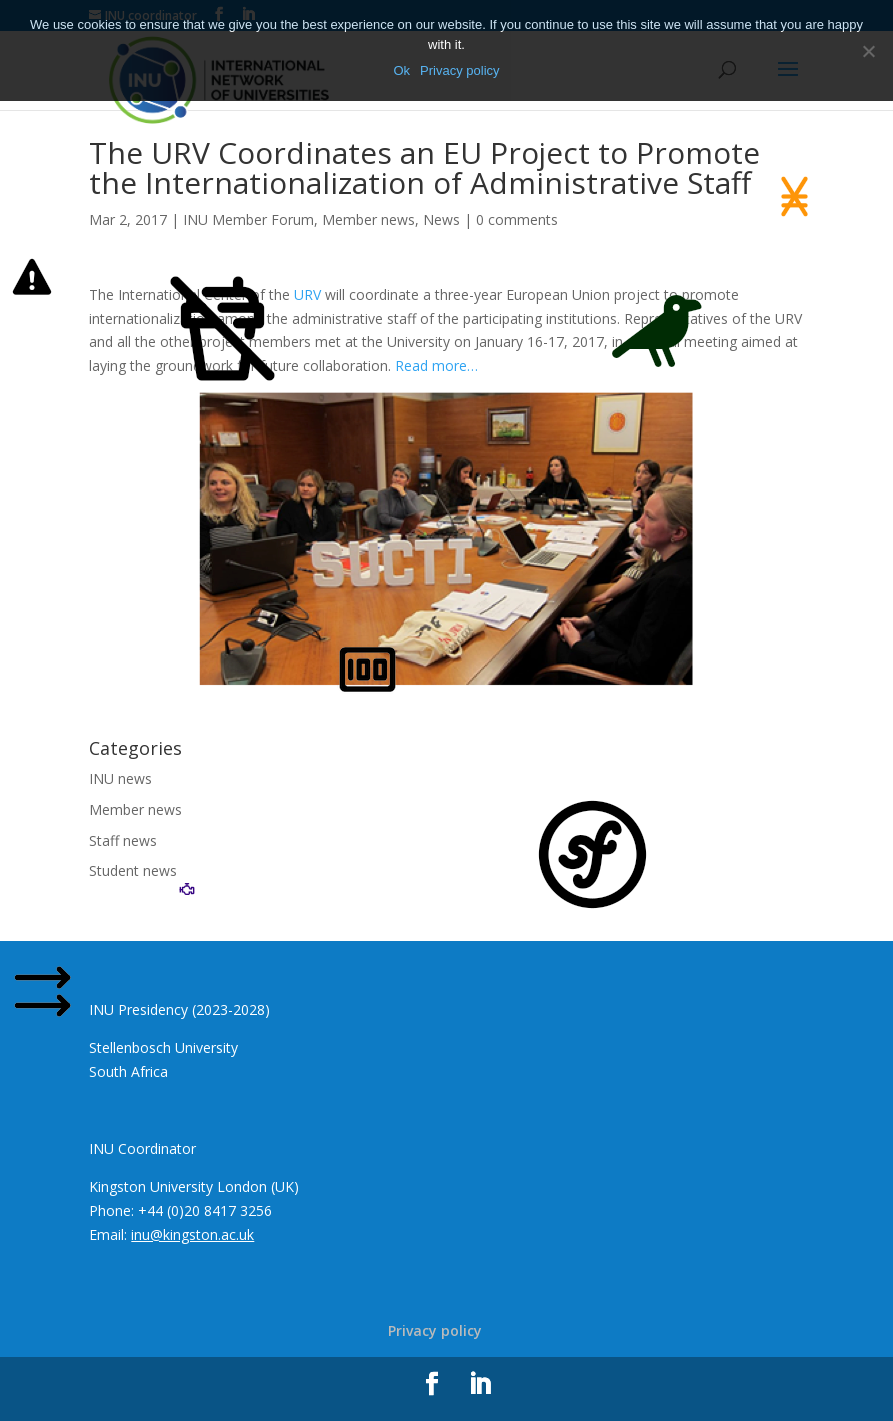 The width and height of the screenshot is (893, 1421). What do you see at coordinates (367, 669) in the screenshot?
I see `view currency or payment options` at bounding box center [367, 669].